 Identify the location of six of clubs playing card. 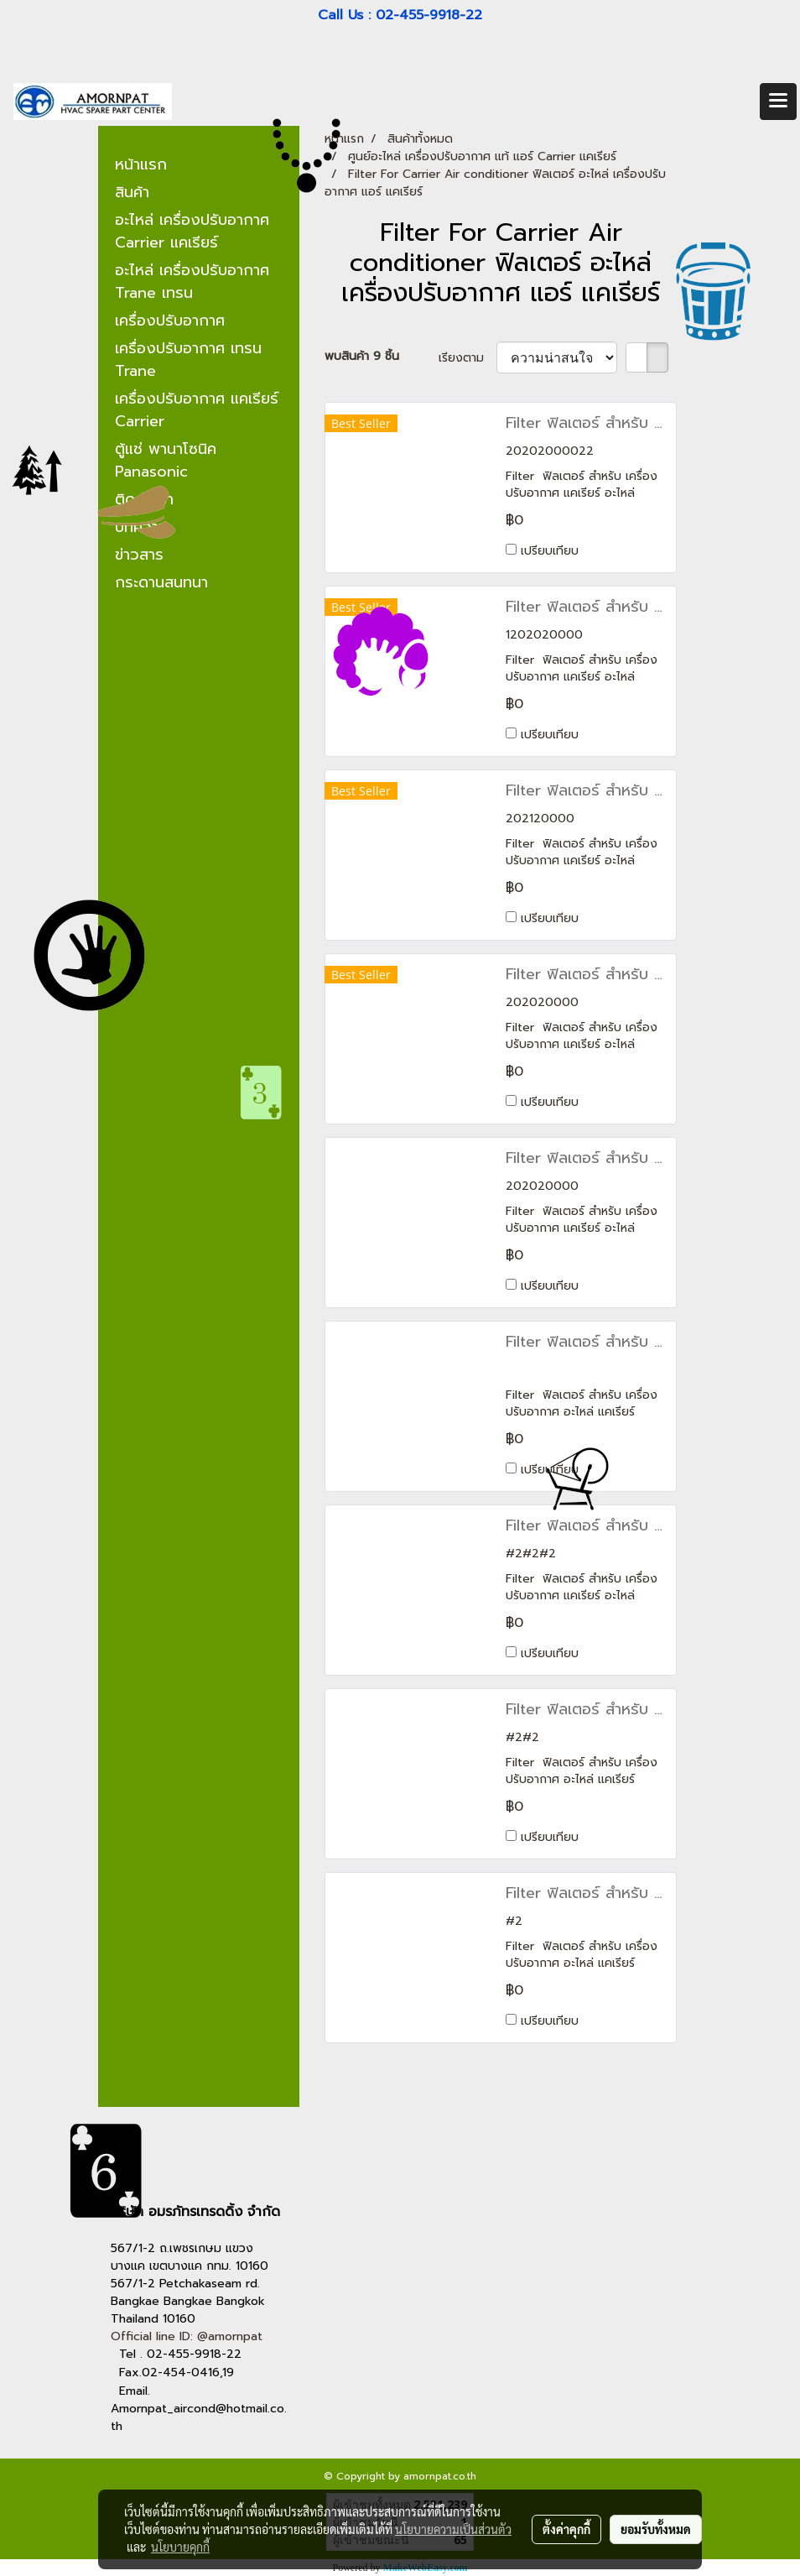
(106, 2171).